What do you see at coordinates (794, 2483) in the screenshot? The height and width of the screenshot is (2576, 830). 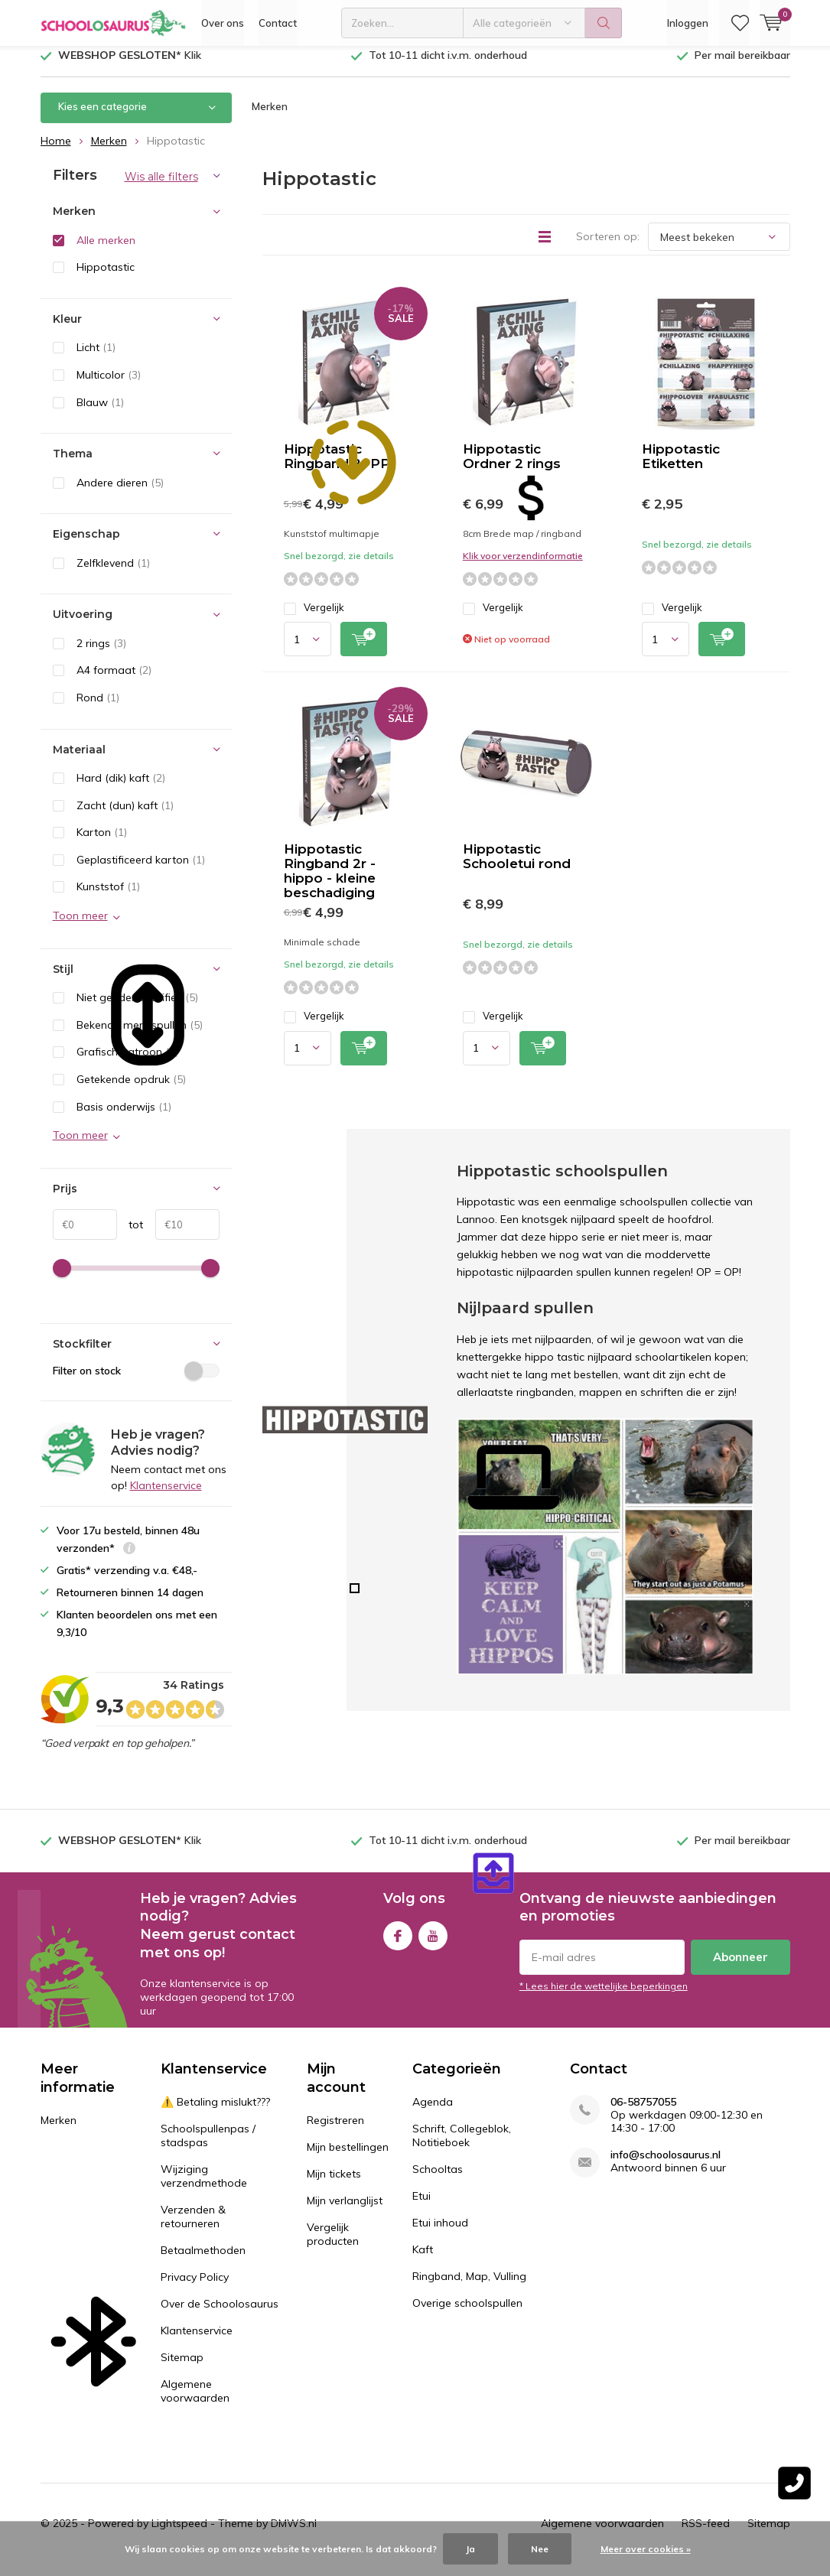 I see `tap to make a phone call` at bounding box center [794, 2483].